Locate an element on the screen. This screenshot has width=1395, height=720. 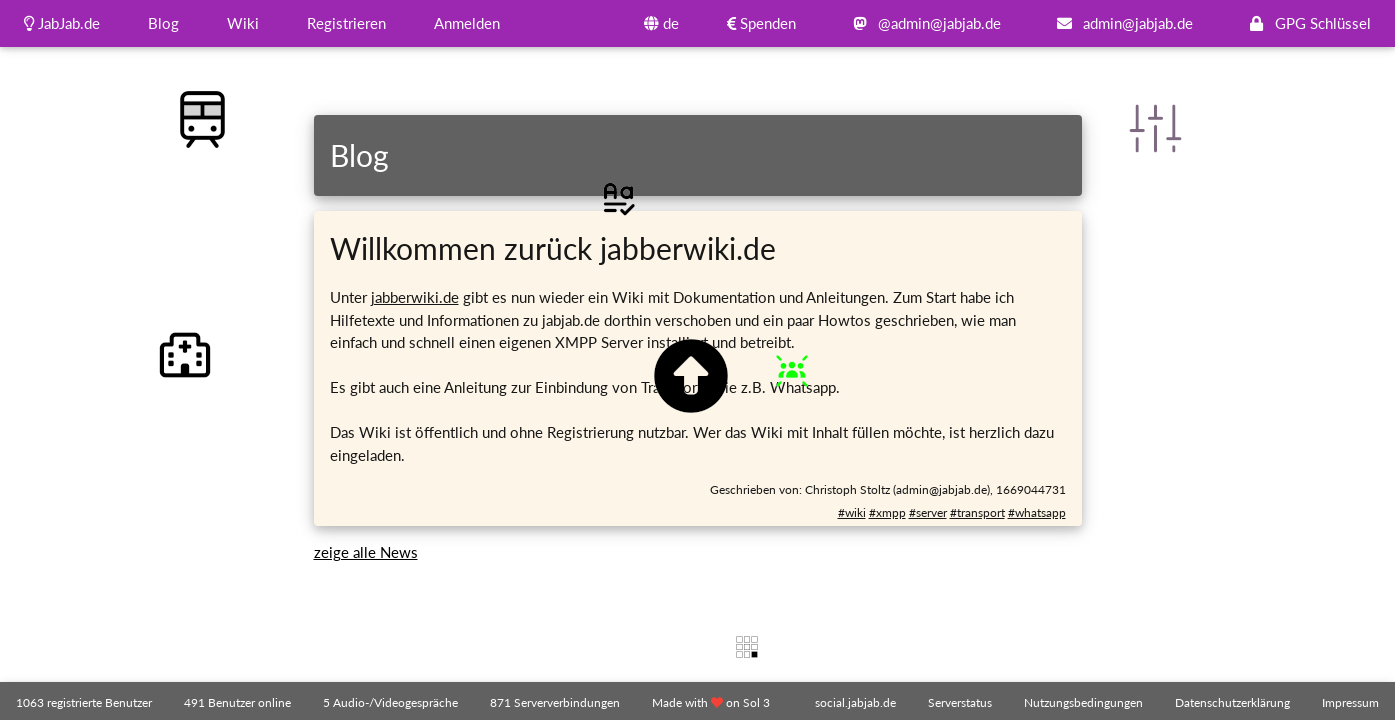
büromöbelexperte brand logo is located at coordinates (747, 647).